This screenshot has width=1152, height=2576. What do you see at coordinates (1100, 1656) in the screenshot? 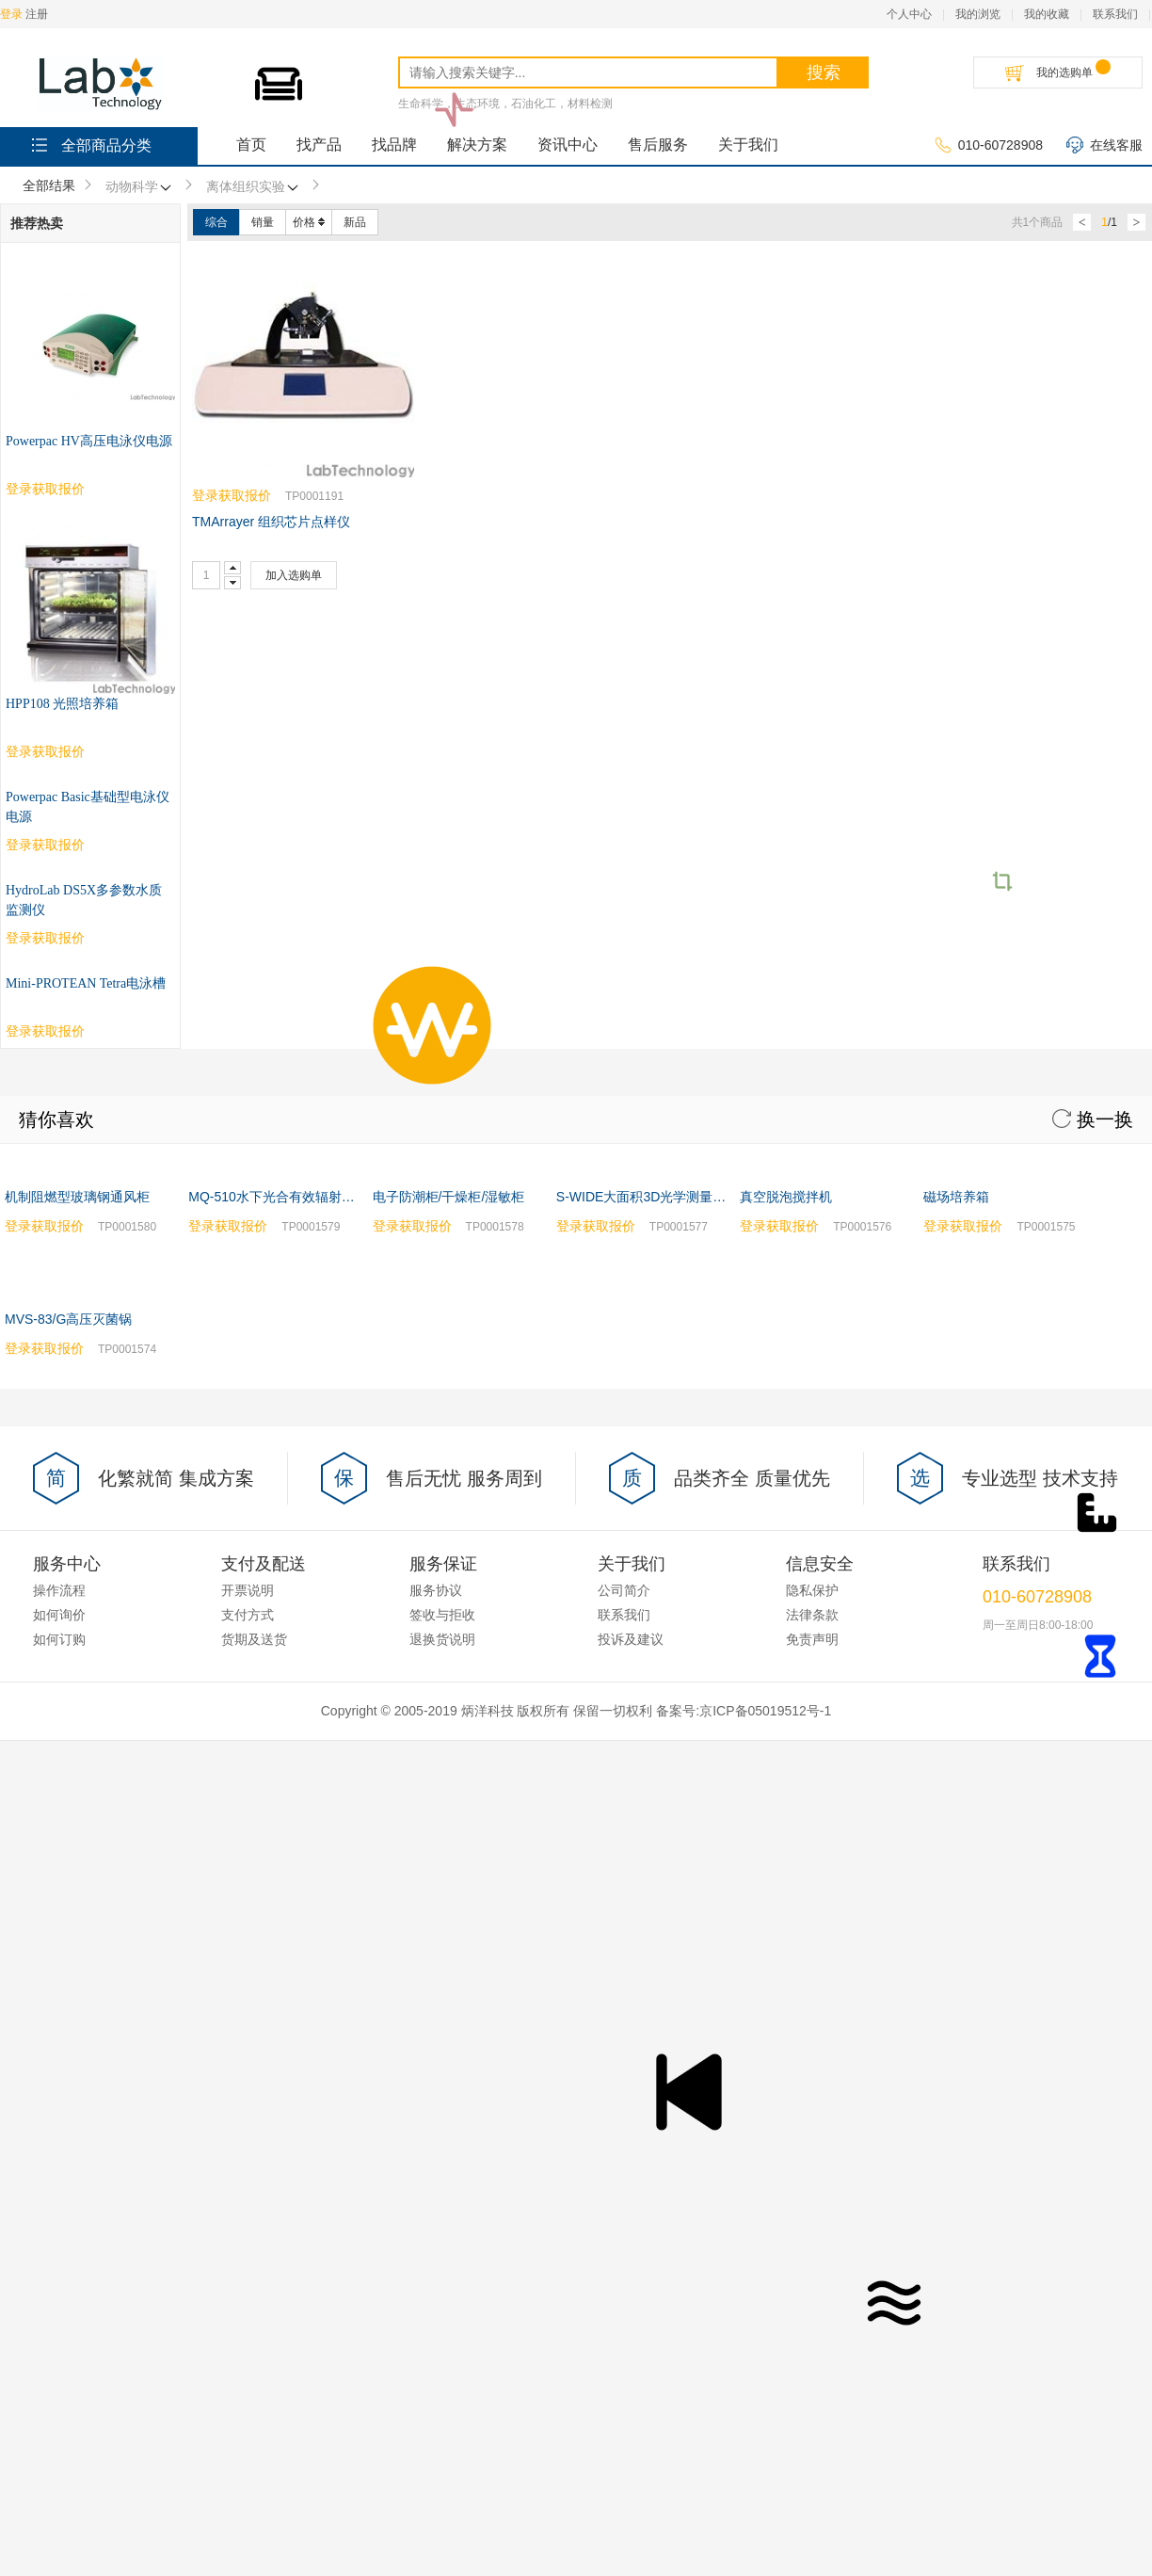
I see `indicates loading or processing in progress` at bounding box center [1100, 1656].